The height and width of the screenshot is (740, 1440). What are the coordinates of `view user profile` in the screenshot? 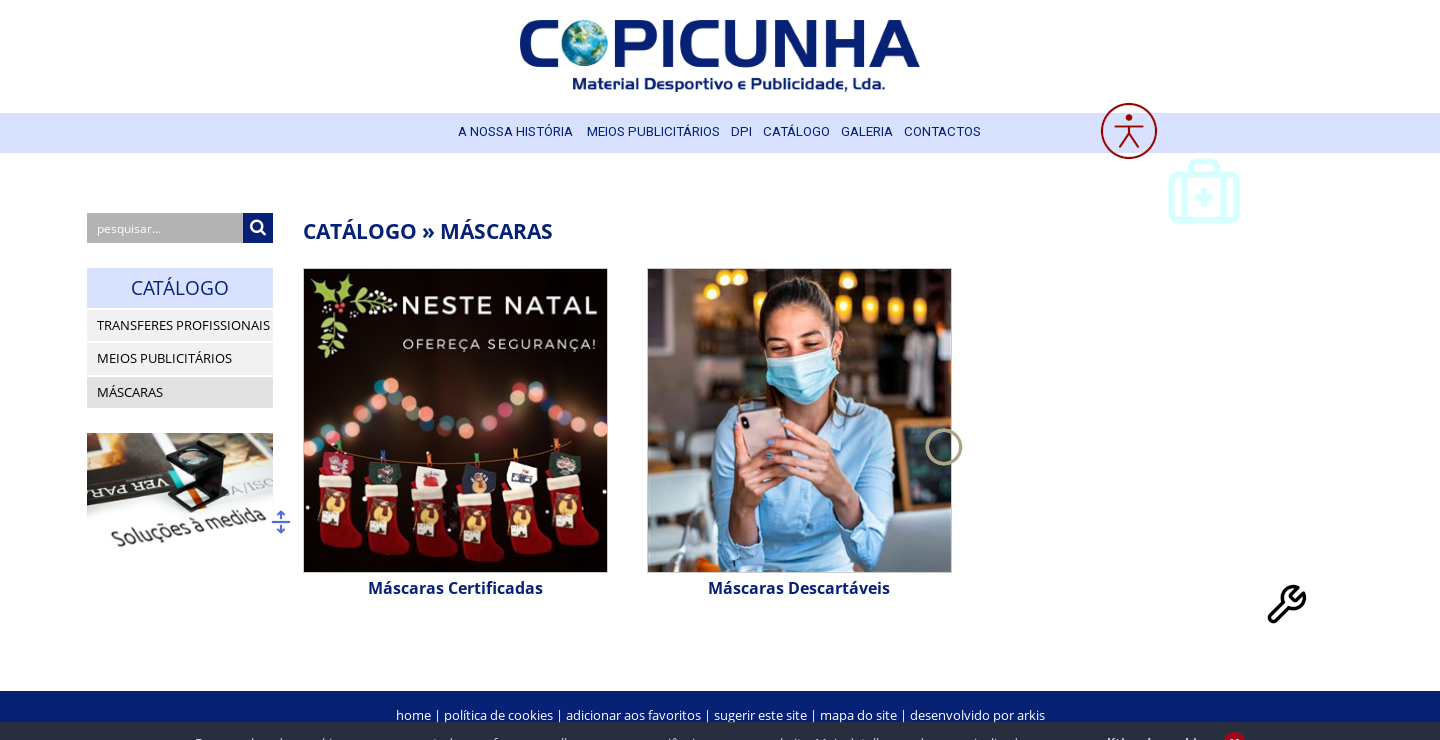 It's located at (1129, 131).